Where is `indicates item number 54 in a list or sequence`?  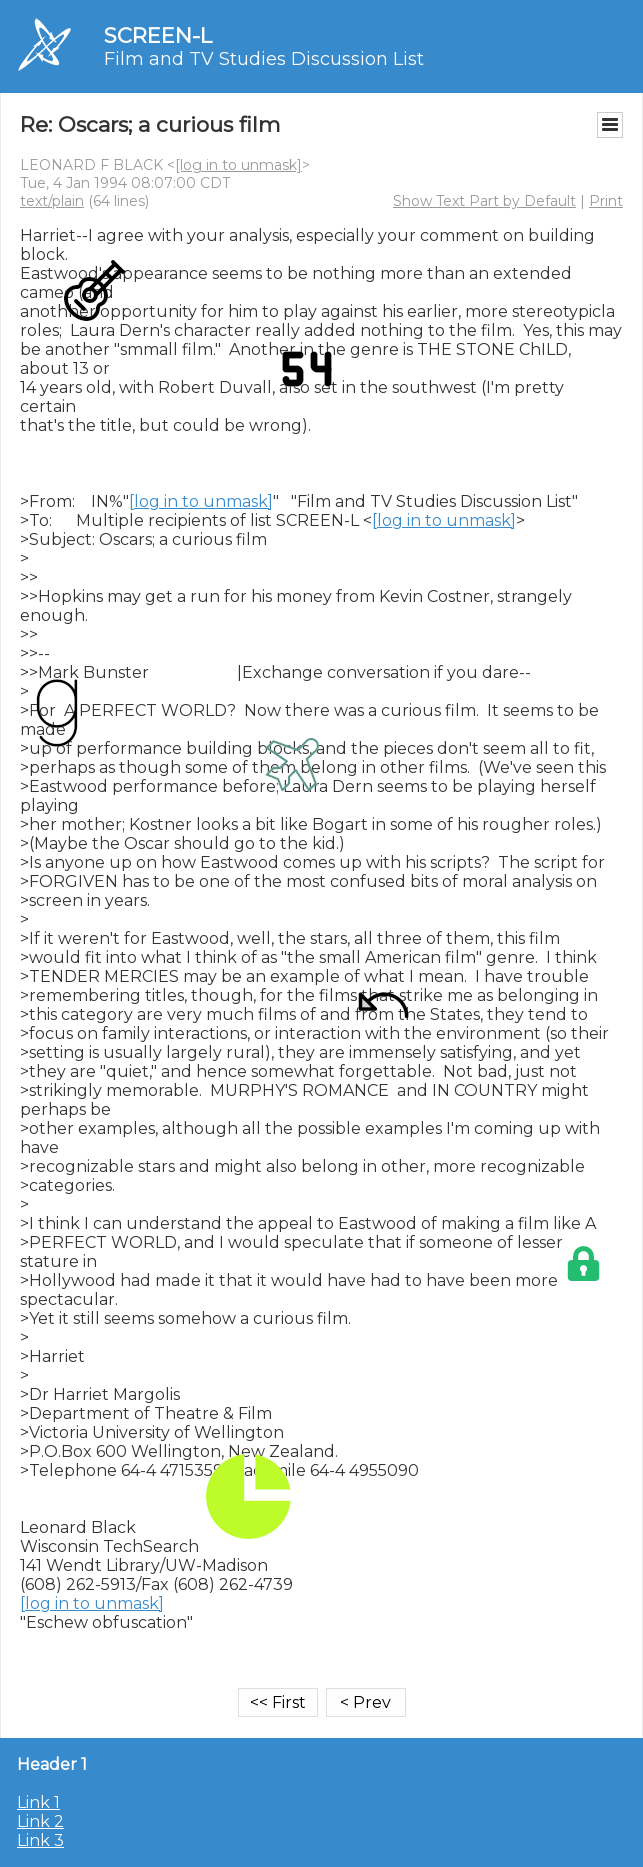
indicates item number 54 in a list or sequence is located at coordinates (307, 369).